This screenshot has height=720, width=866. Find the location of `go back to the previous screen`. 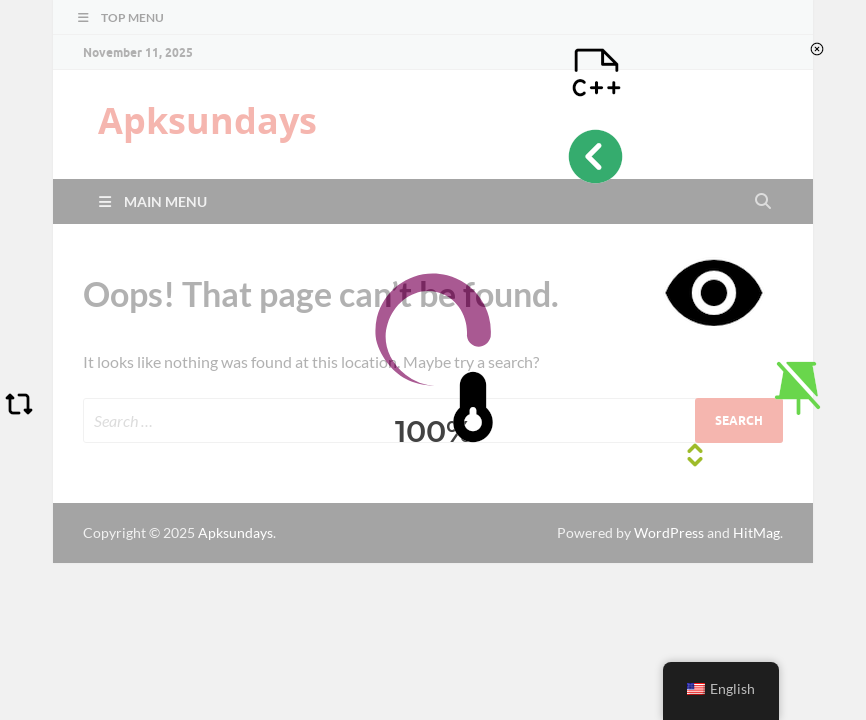

go back to the previous screen is located at coordinates (595, 156).